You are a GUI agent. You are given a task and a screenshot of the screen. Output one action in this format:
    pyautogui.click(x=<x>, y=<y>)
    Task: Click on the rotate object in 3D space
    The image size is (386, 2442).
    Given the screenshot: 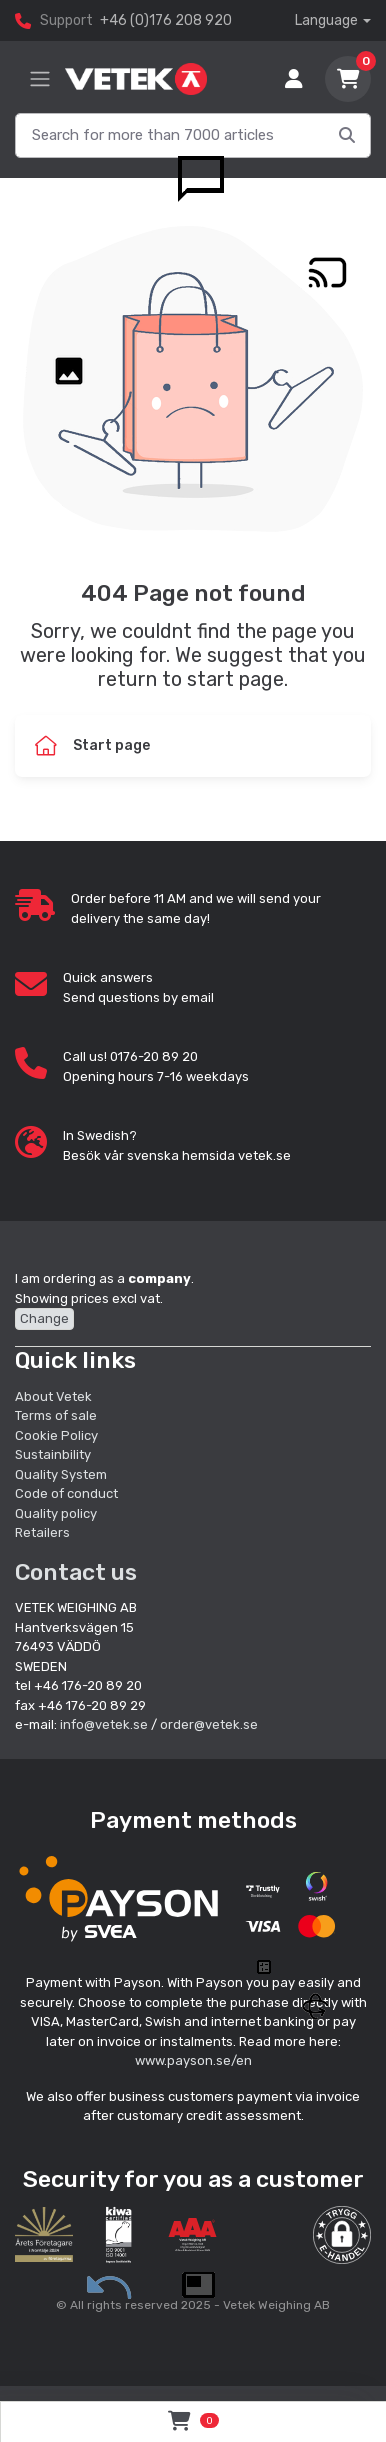 What is the action you would take?
    pyautogui.click(x=315, y=2006)
    